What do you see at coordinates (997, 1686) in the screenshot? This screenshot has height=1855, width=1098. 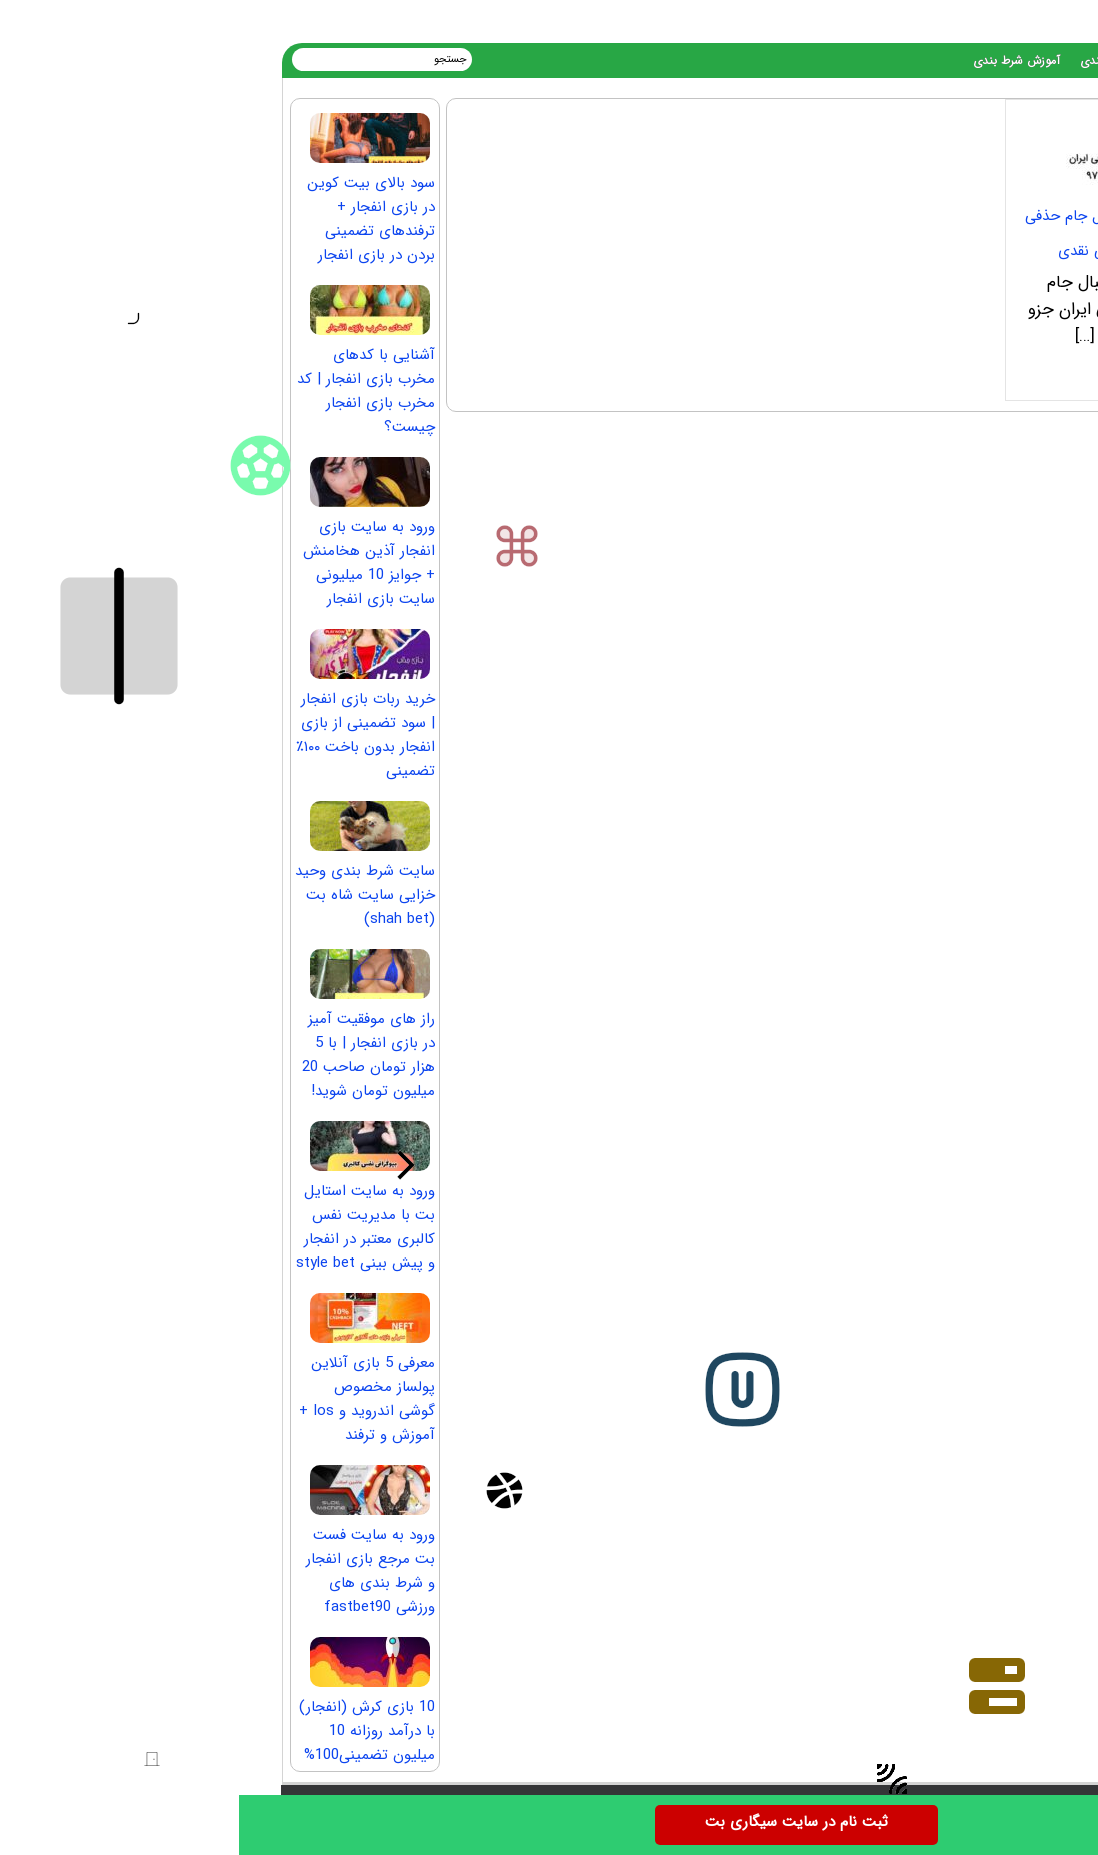 I see `view task list or to-do items` at bounding box center [997, 1686].